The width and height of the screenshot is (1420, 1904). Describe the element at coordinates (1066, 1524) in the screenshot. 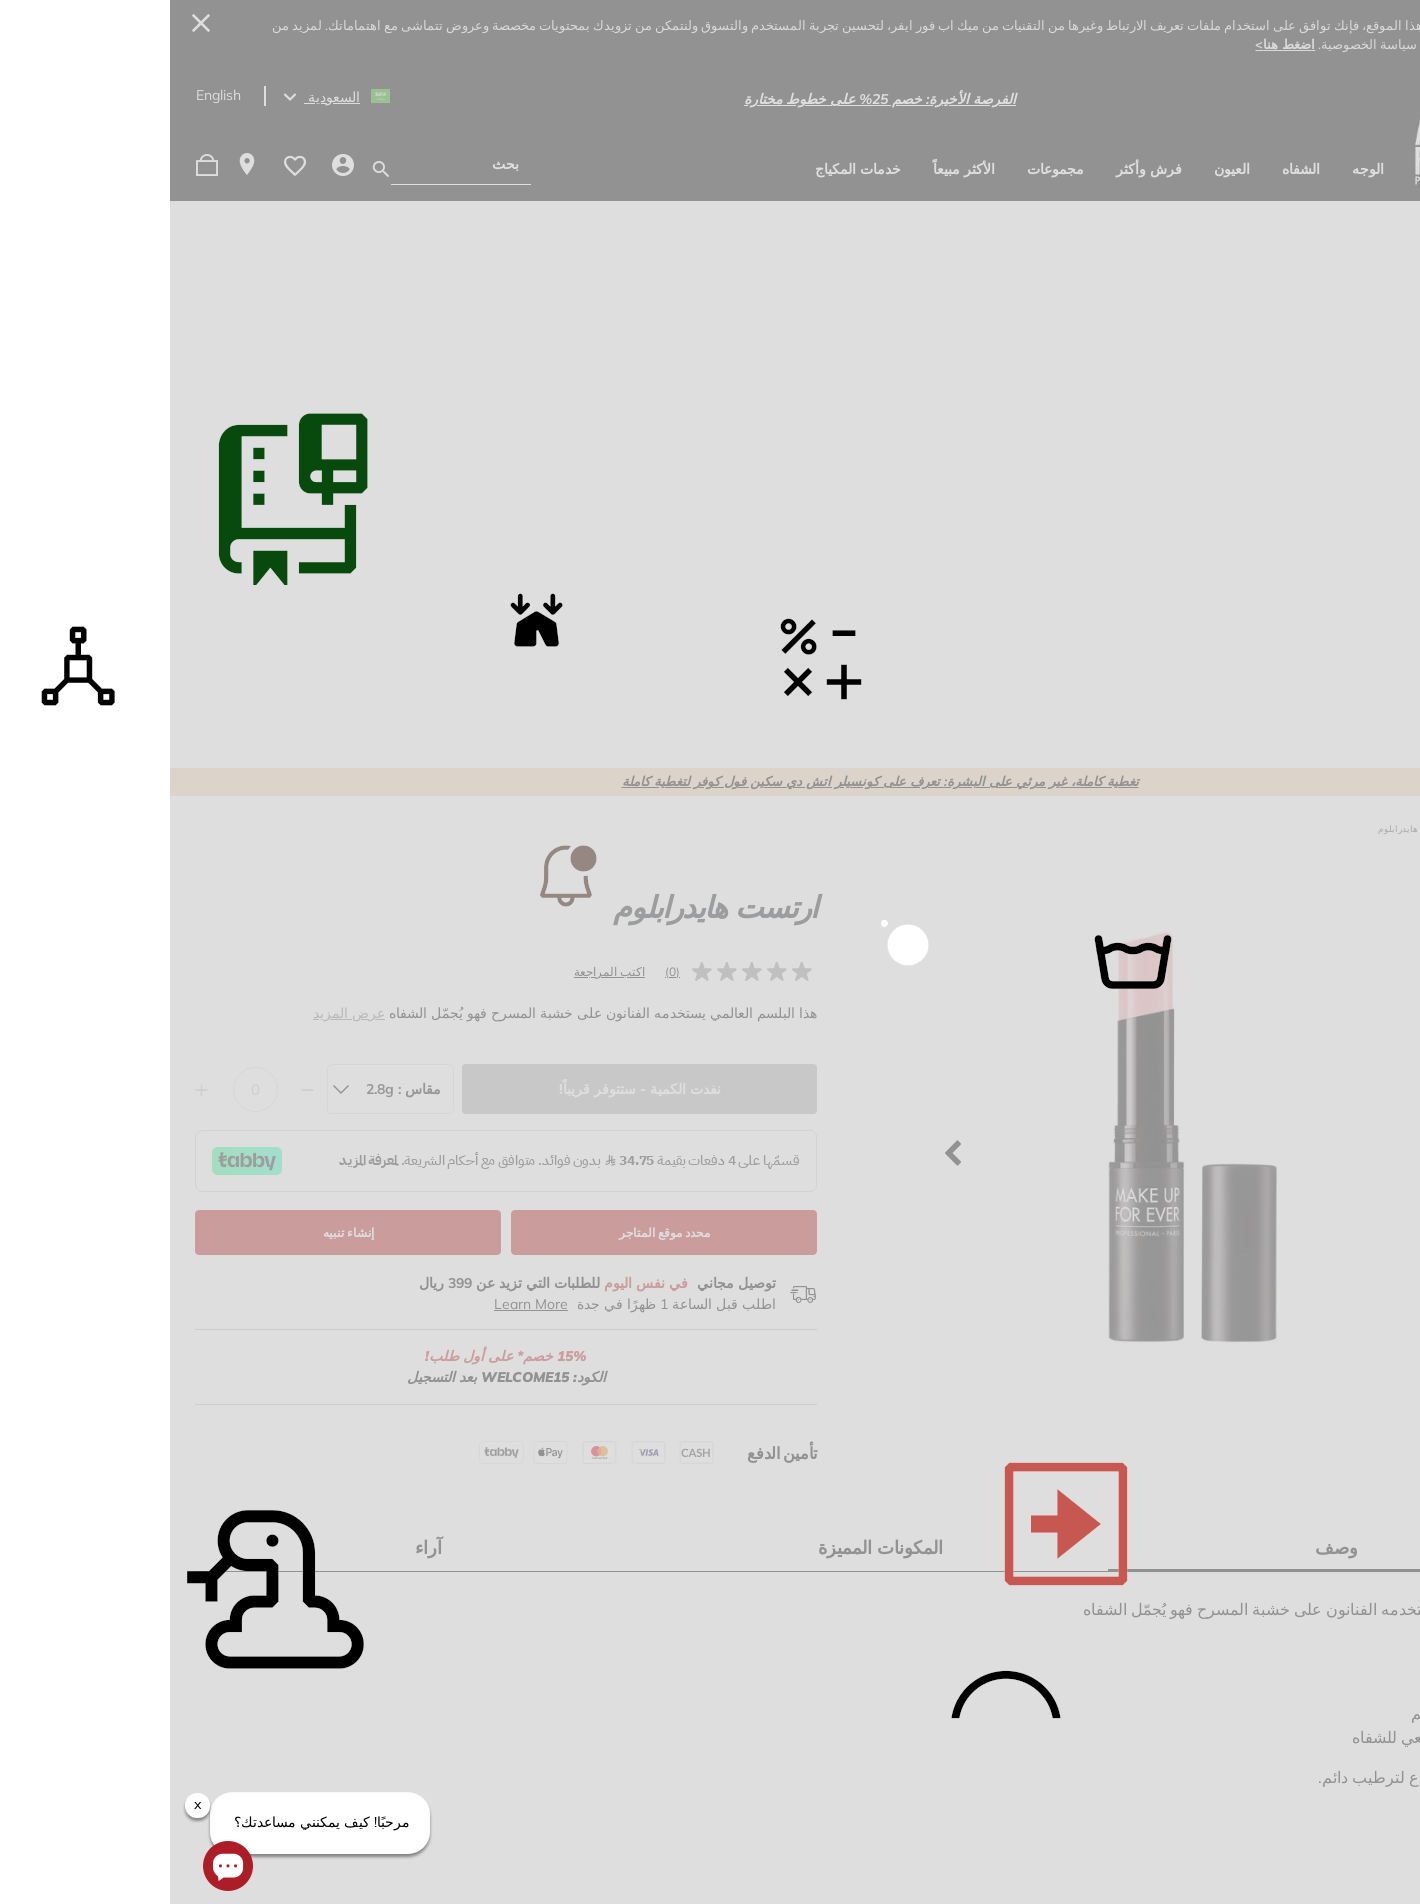

I see `indicates a file has been renamed in version control` at that location.